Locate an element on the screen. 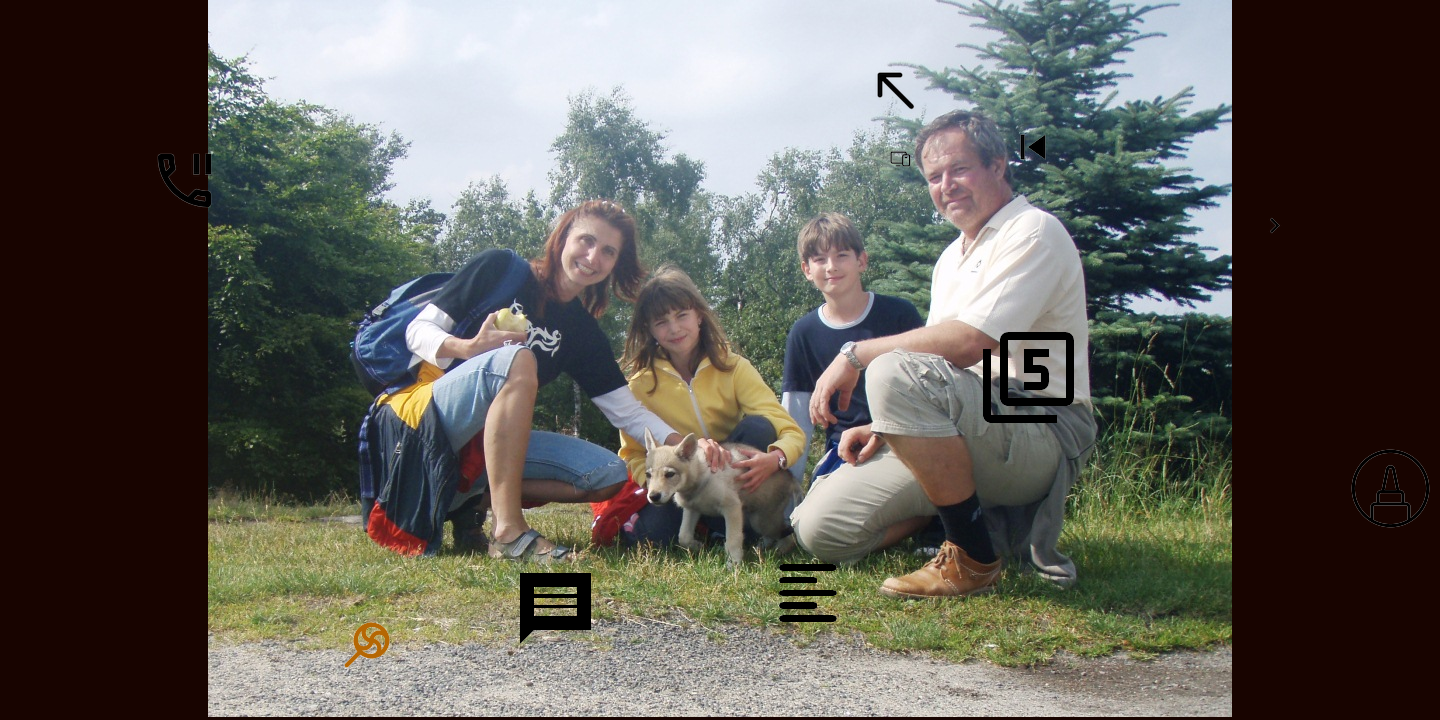  align text to the left is located at coordinates (808, 593).